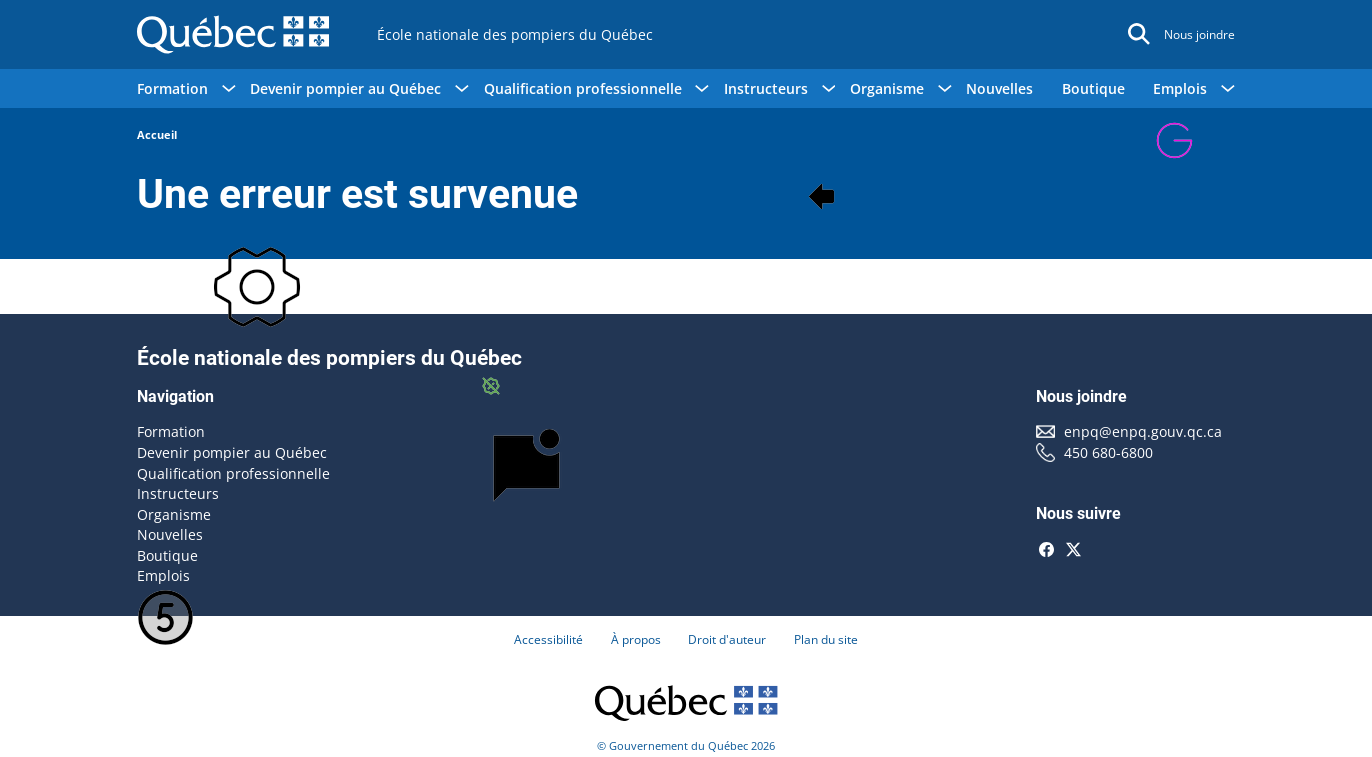 The image size is (1372, 757). I want to click on indicates unread messages in chat, so click(526, 468).